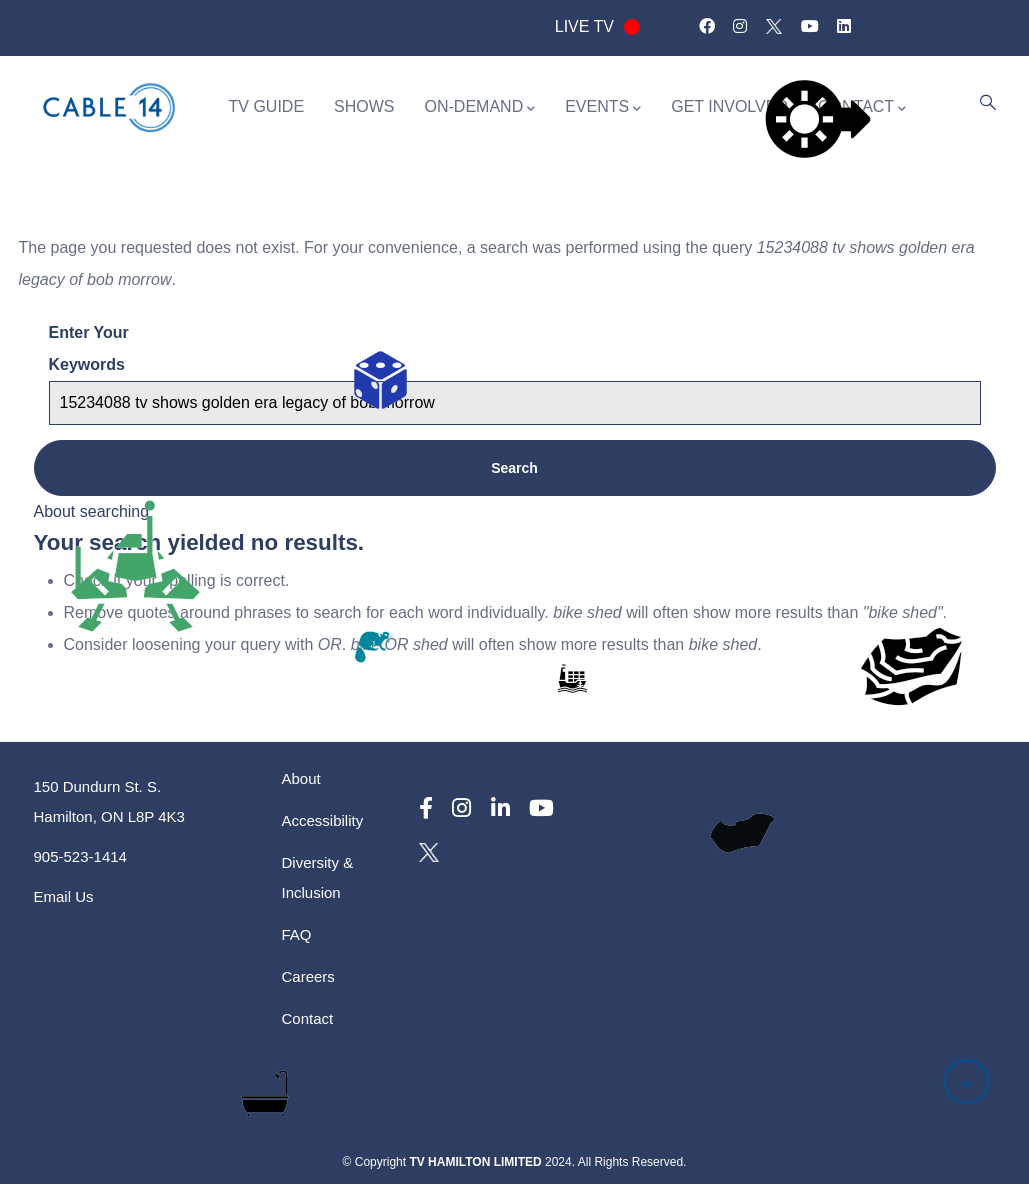 Image resolution: width=1029 pixels, height=1184 pixels. I want to click on beaver mascot or wildlife game element, so click(373, 647).